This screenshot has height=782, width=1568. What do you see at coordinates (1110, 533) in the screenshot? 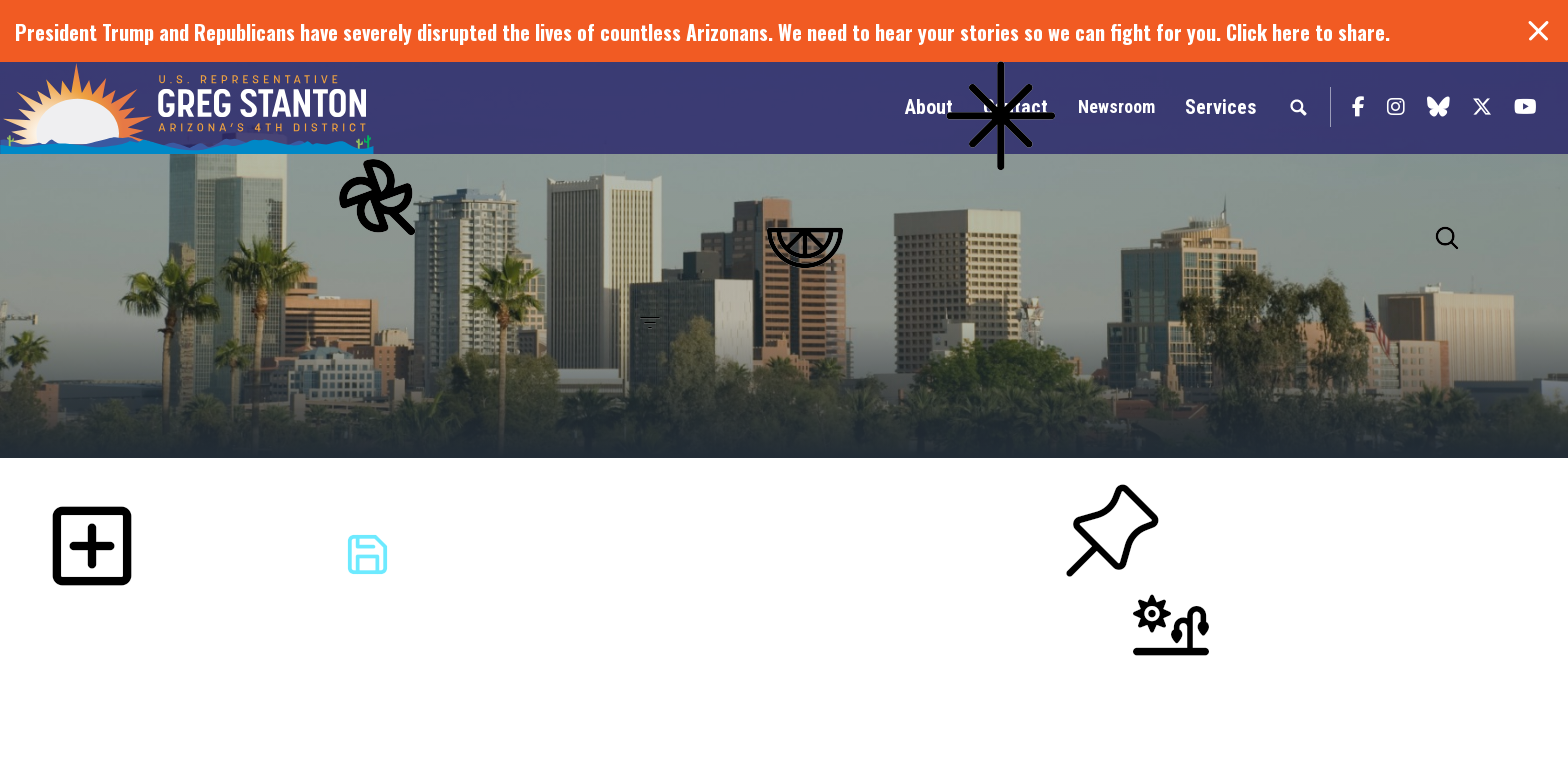
I see `pin an item to keep it visible` at bounding box center [1110, 533].